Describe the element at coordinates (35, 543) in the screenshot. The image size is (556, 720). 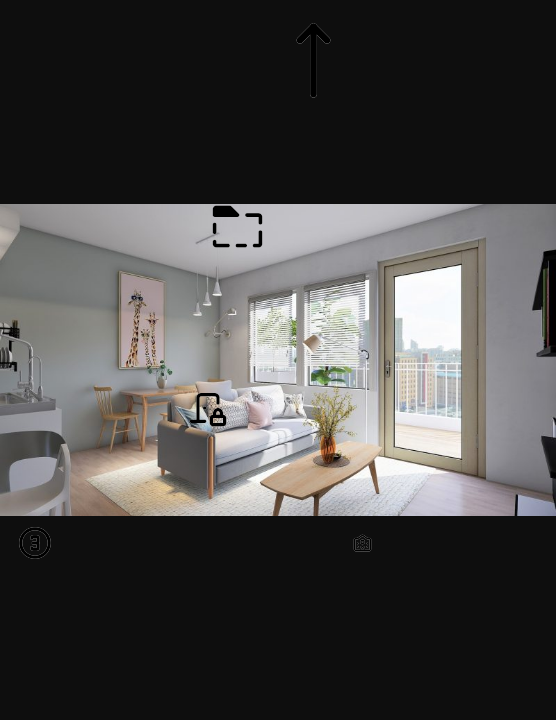
I see `step 3 in a multi-step process` at that location.